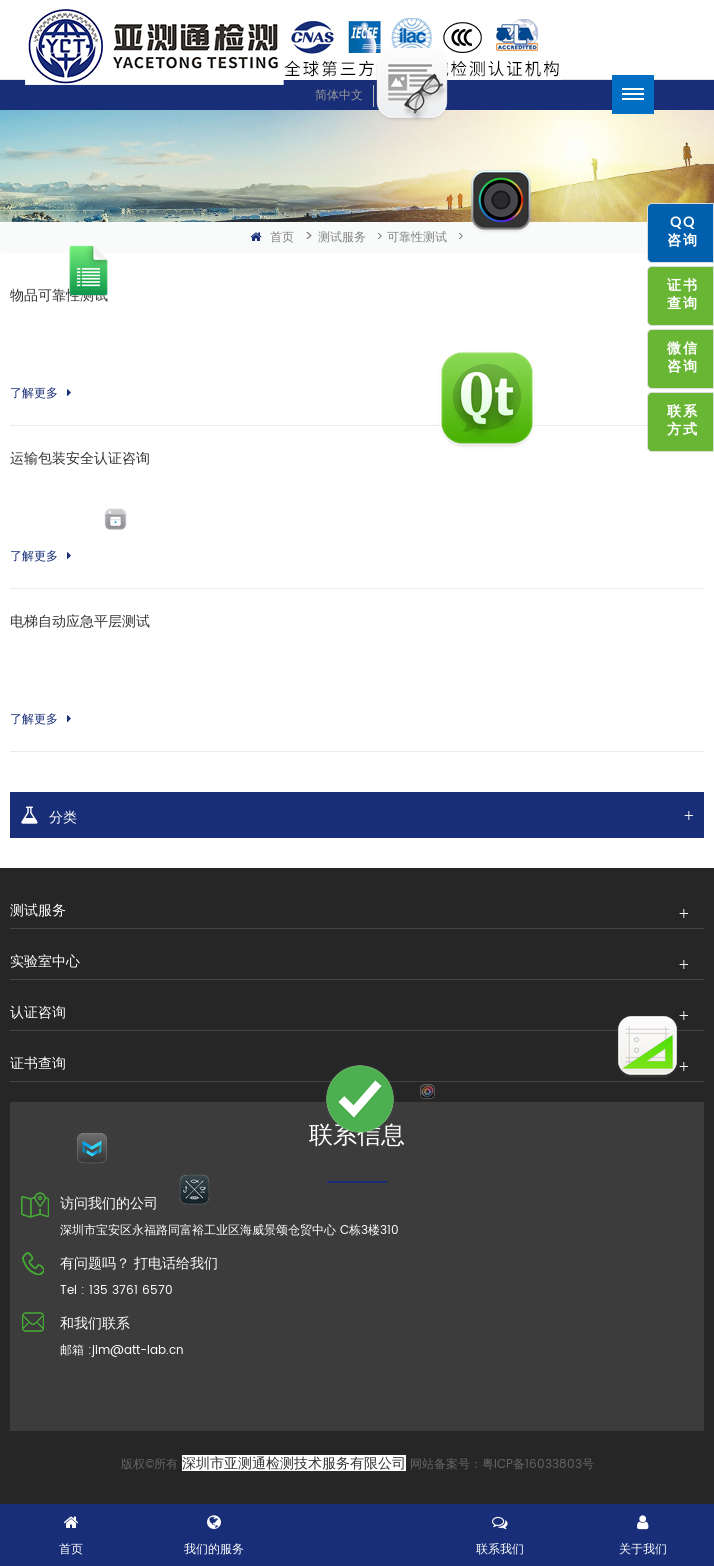 The height and width of the screenshot is (1566, 714). Describe the element at coordinates (427, 1091) in the screenshot. I see `open Image Playground app` at that location.